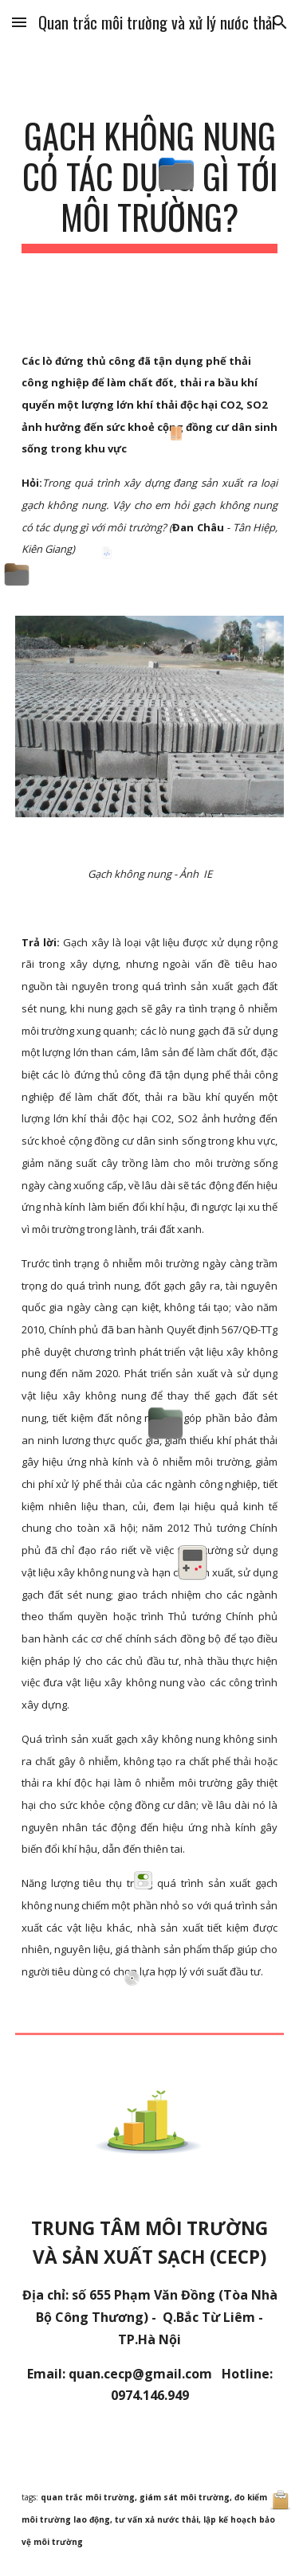 Image resolution: width=299 pixels, height=2576 pixels. What do you see at coordinates (176, 433) in the screenshot?
I see `a software package or archive file` at bounding box center [176, 433].